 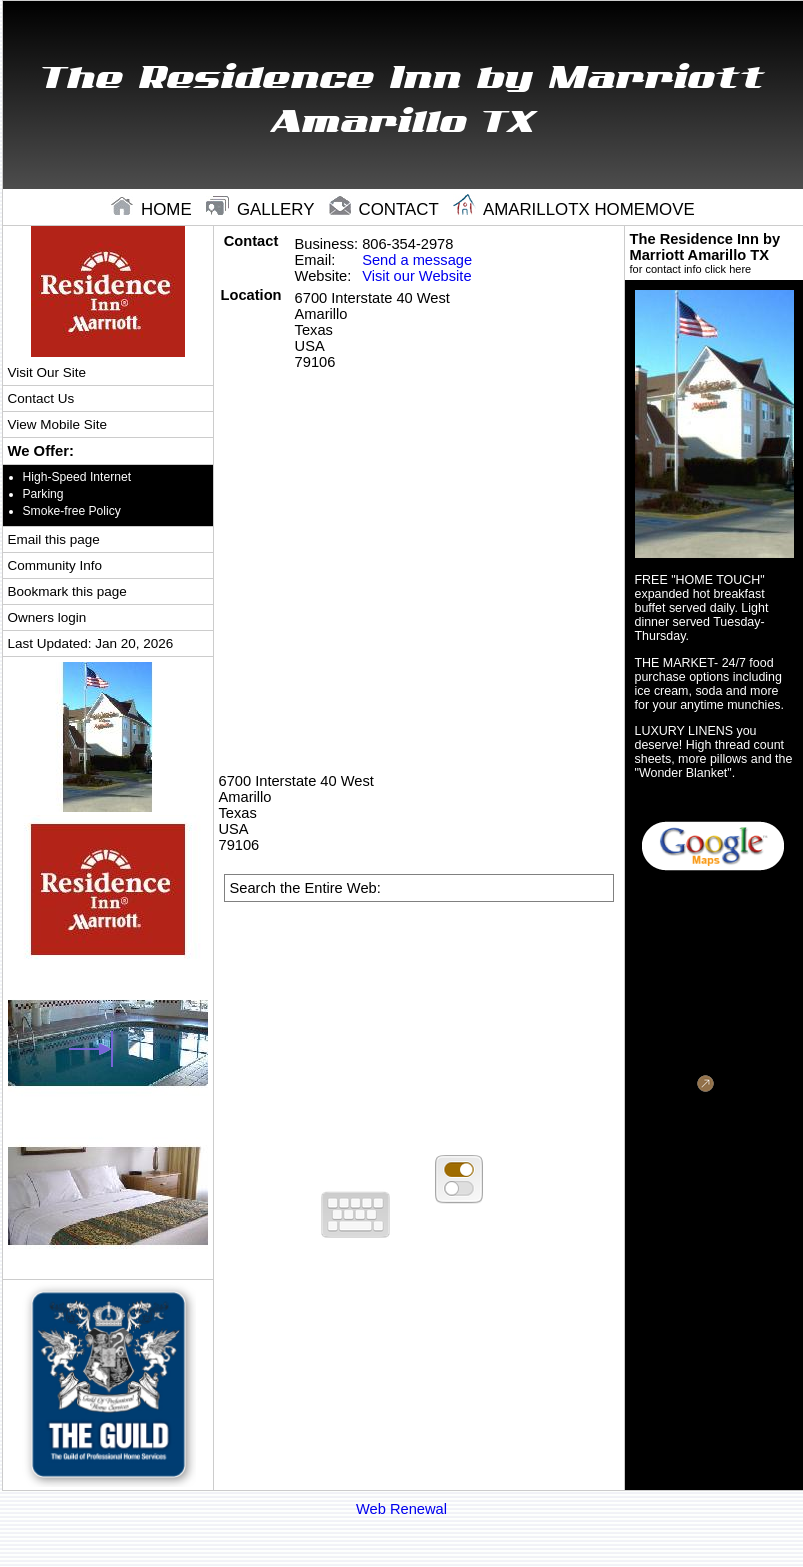 I want to click on access keyboard settings and preferences, so click(x=355, y=1214).